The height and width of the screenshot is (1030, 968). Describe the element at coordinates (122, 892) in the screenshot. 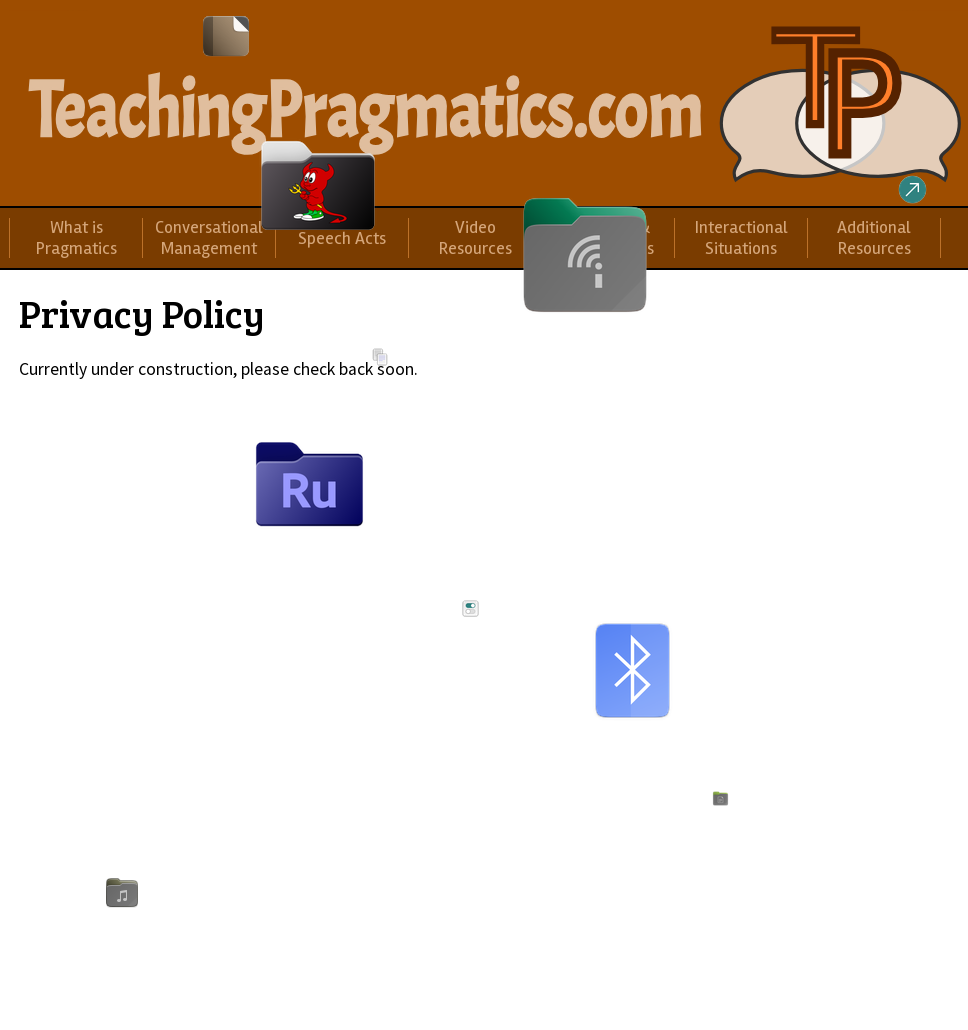

I see `open your music folder` at that location.